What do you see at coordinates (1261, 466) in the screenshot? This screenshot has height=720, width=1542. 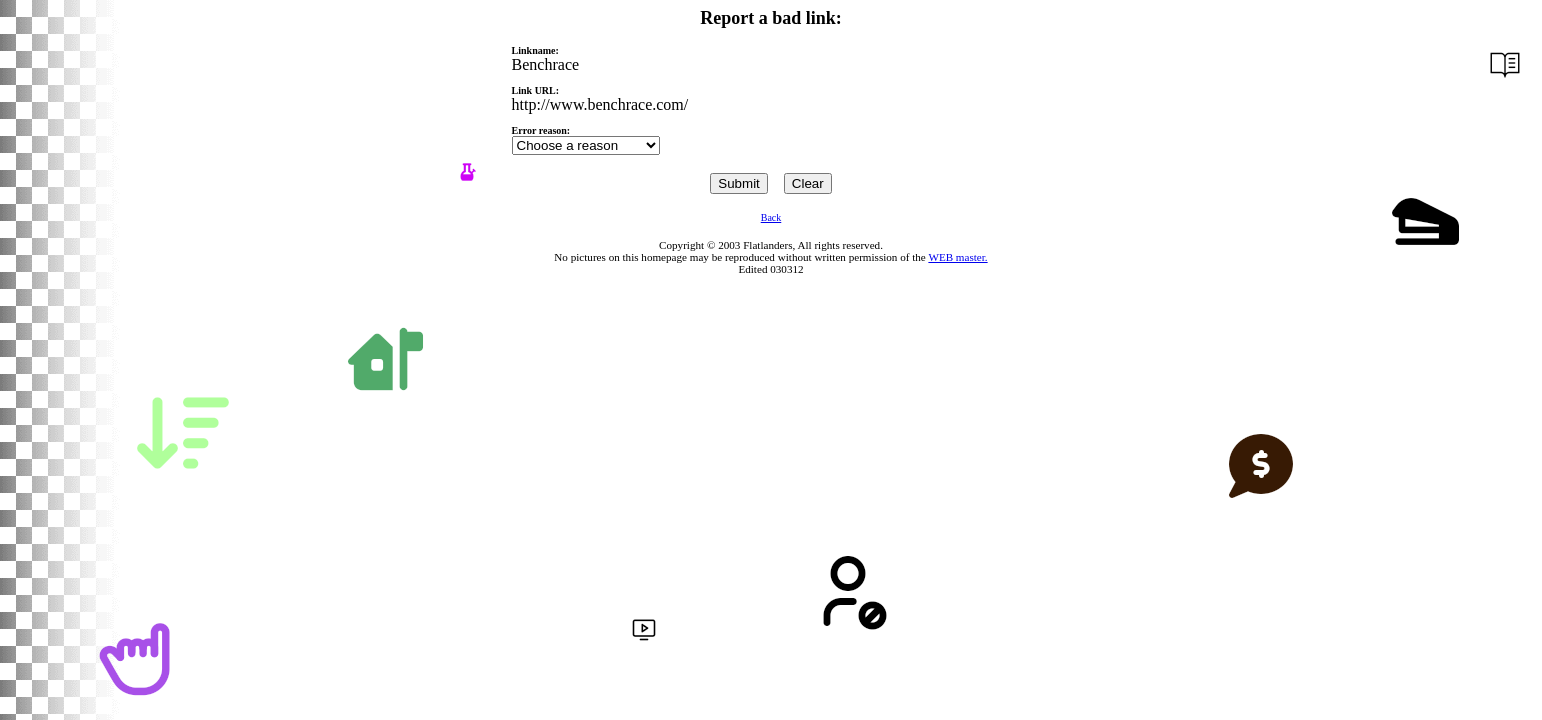 I see `view payment or billing messages` at bounding box center [1261, 466].